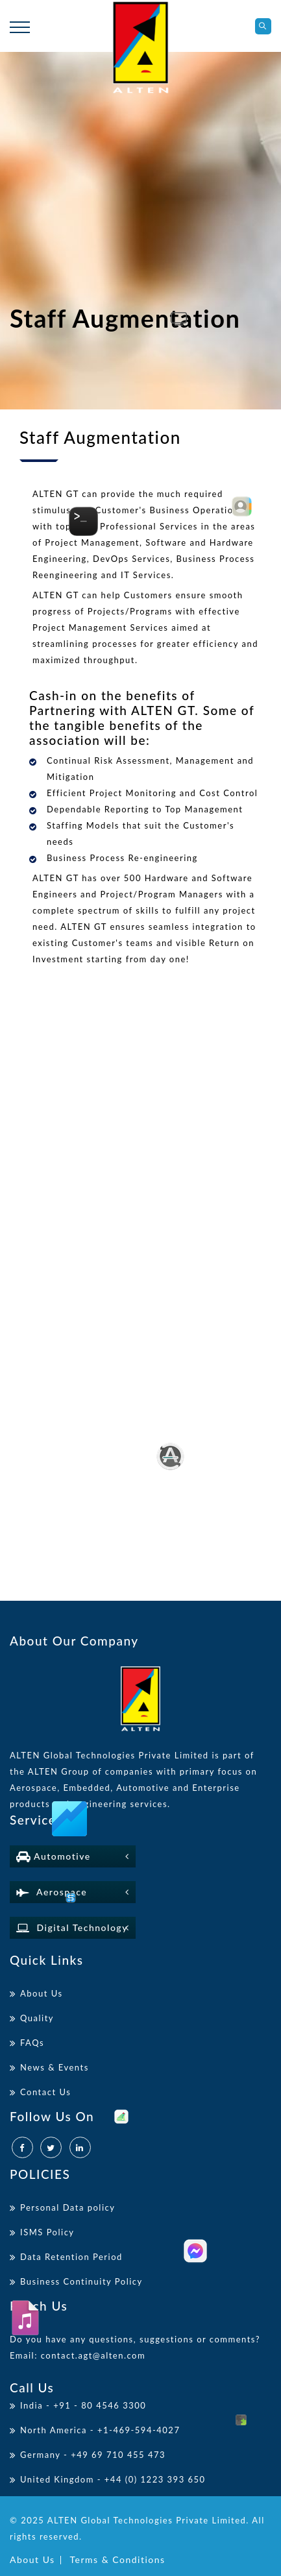 This screenshot has height=2576, width=281. What do you see at coordinates (69, 1819) in the screenshot?
I see `open the workbooks app for data analysis` at bounding box center [69, 1819].